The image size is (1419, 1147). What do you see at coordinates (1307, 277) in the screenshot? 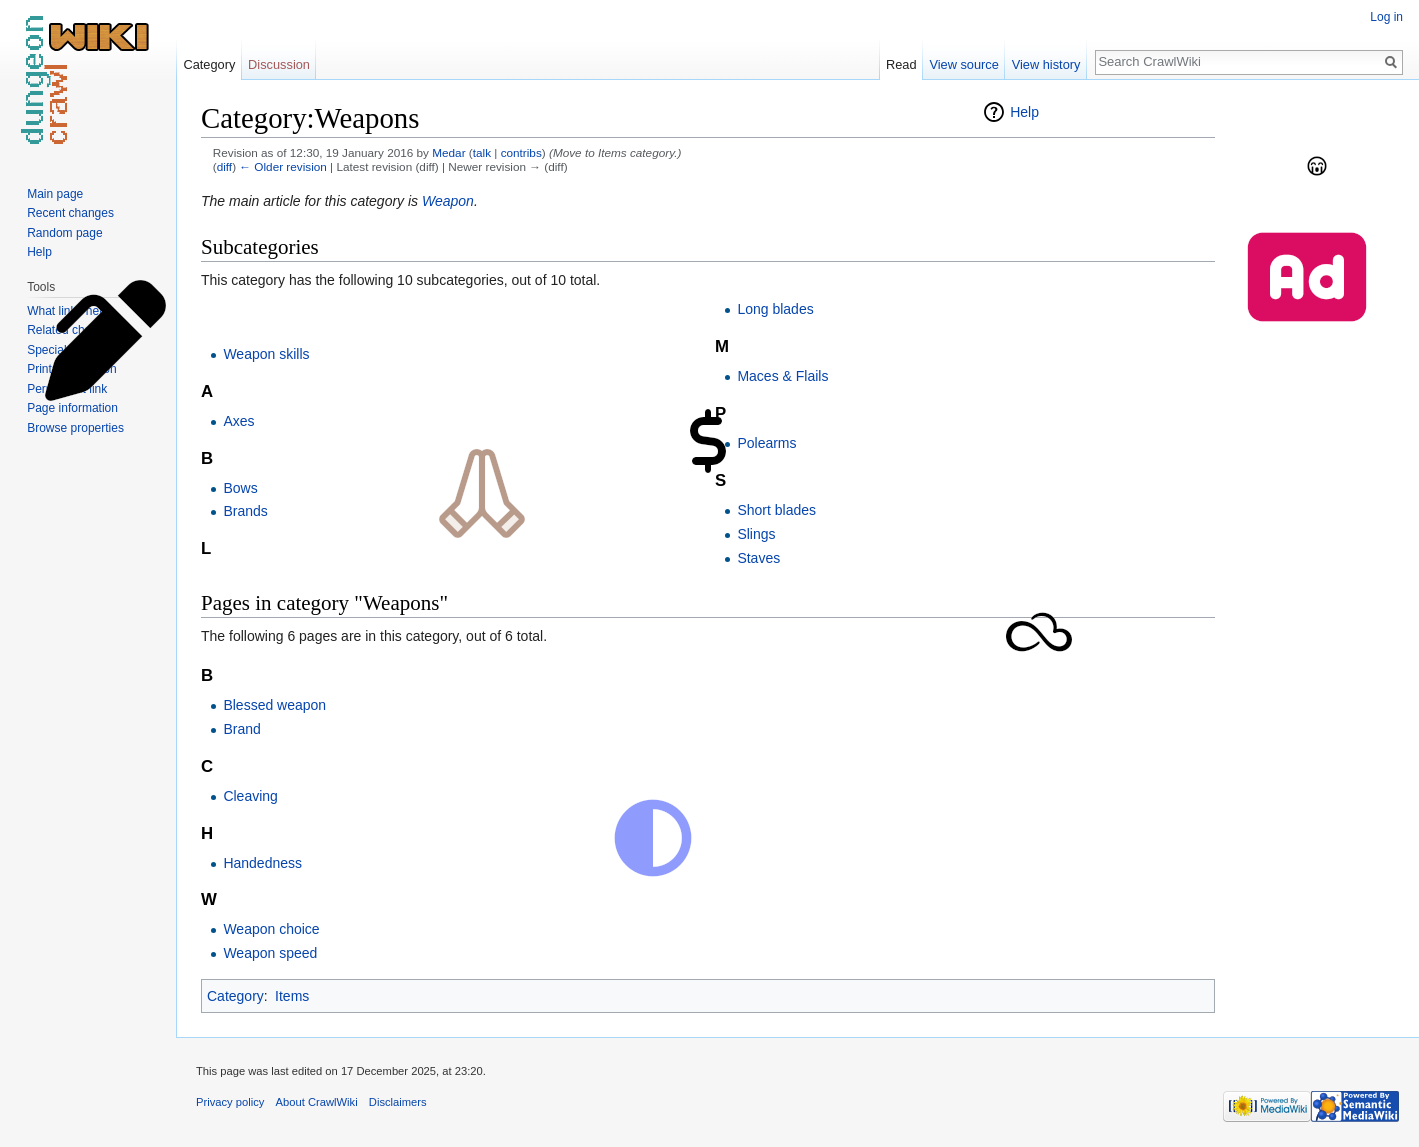
I see `indicates sponsored or advertisement content` at bounding box center [1307, 277].